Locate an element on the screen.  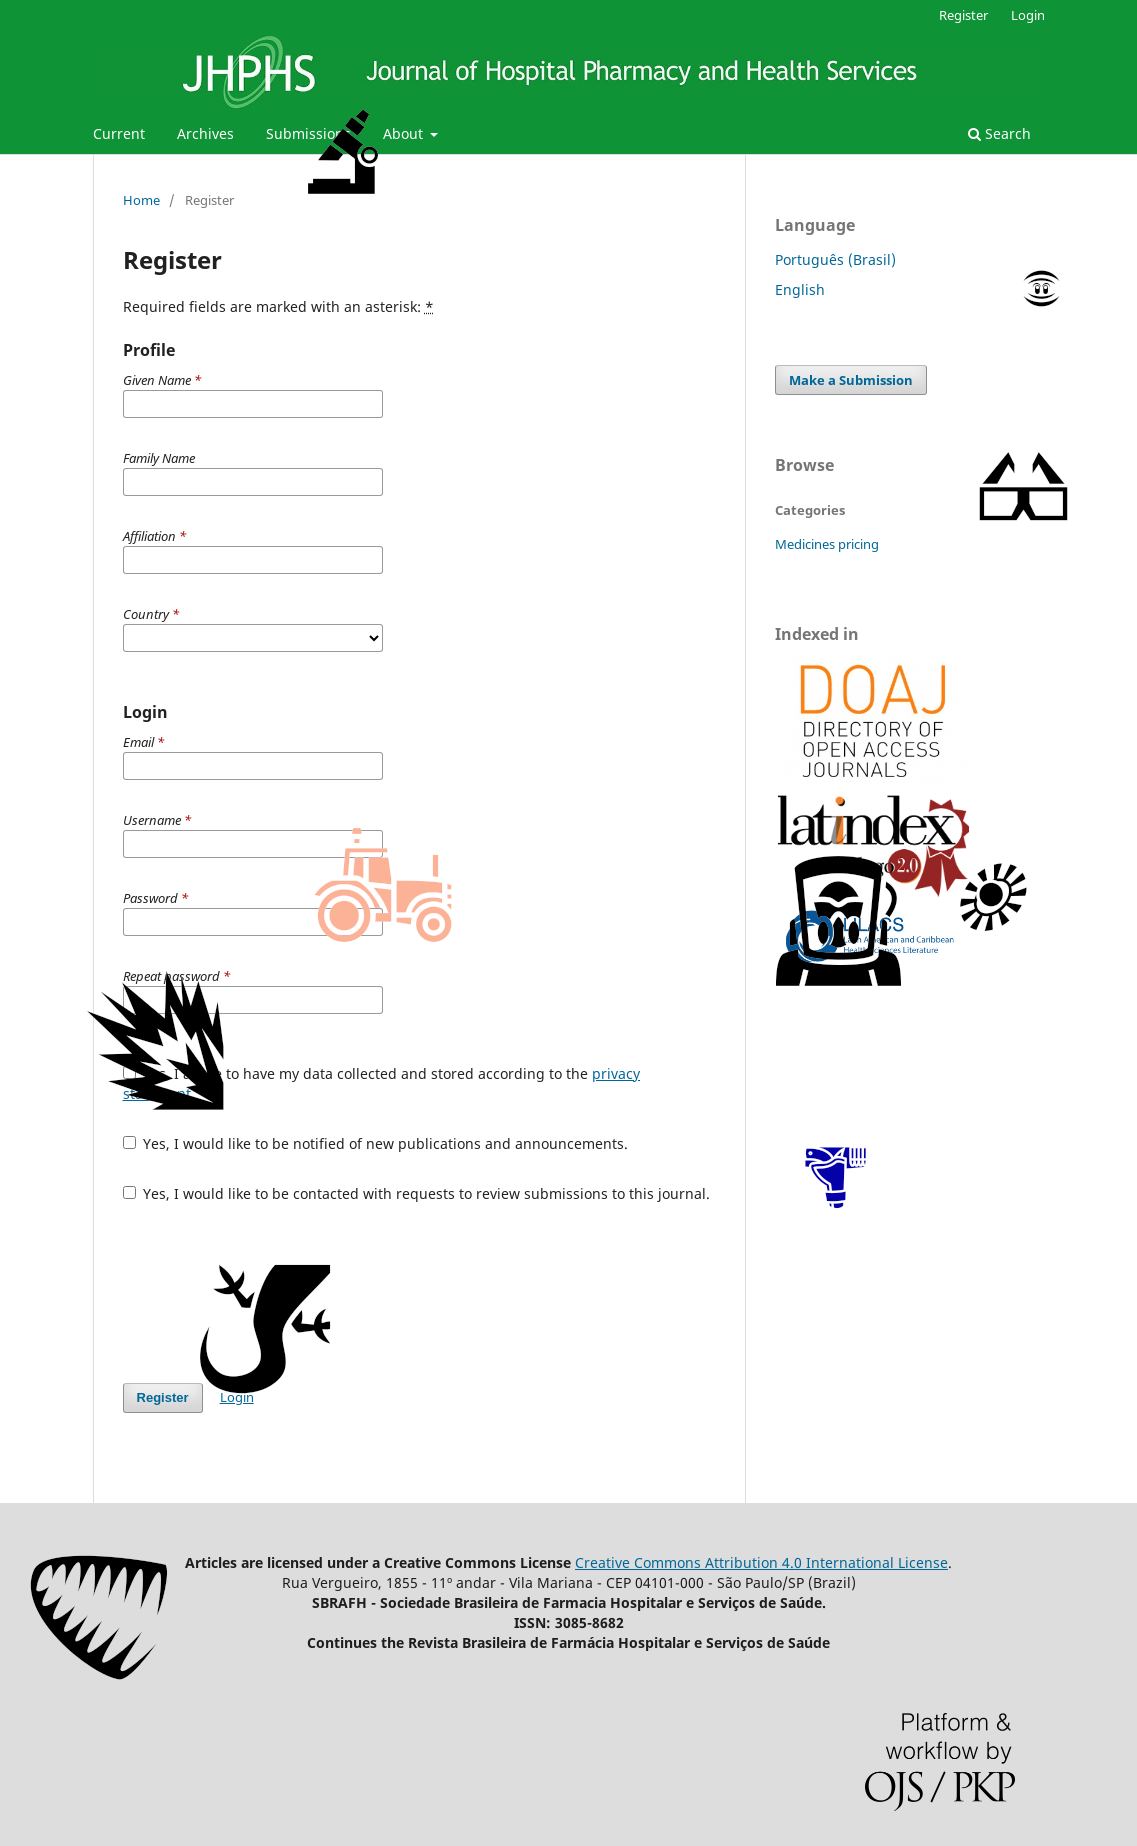
reptile or lizard category in a creature encyclopedia app is located at coordinates (265, 1330).